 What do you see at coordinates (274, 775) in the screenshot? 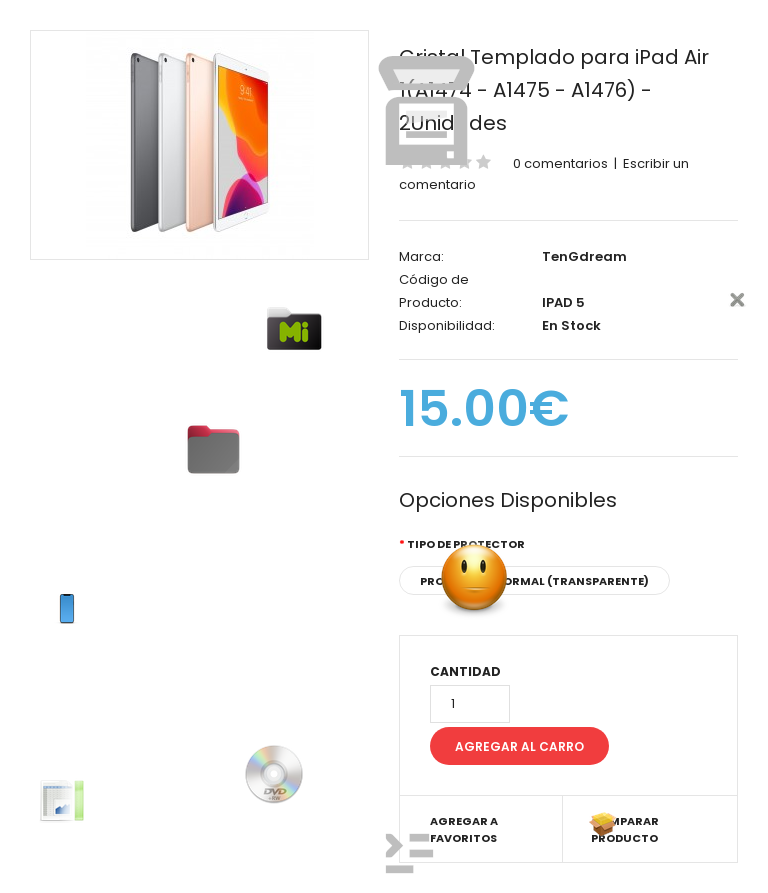
I see `a rewritable DVD disc in the system` at bounding box center [274, 775].